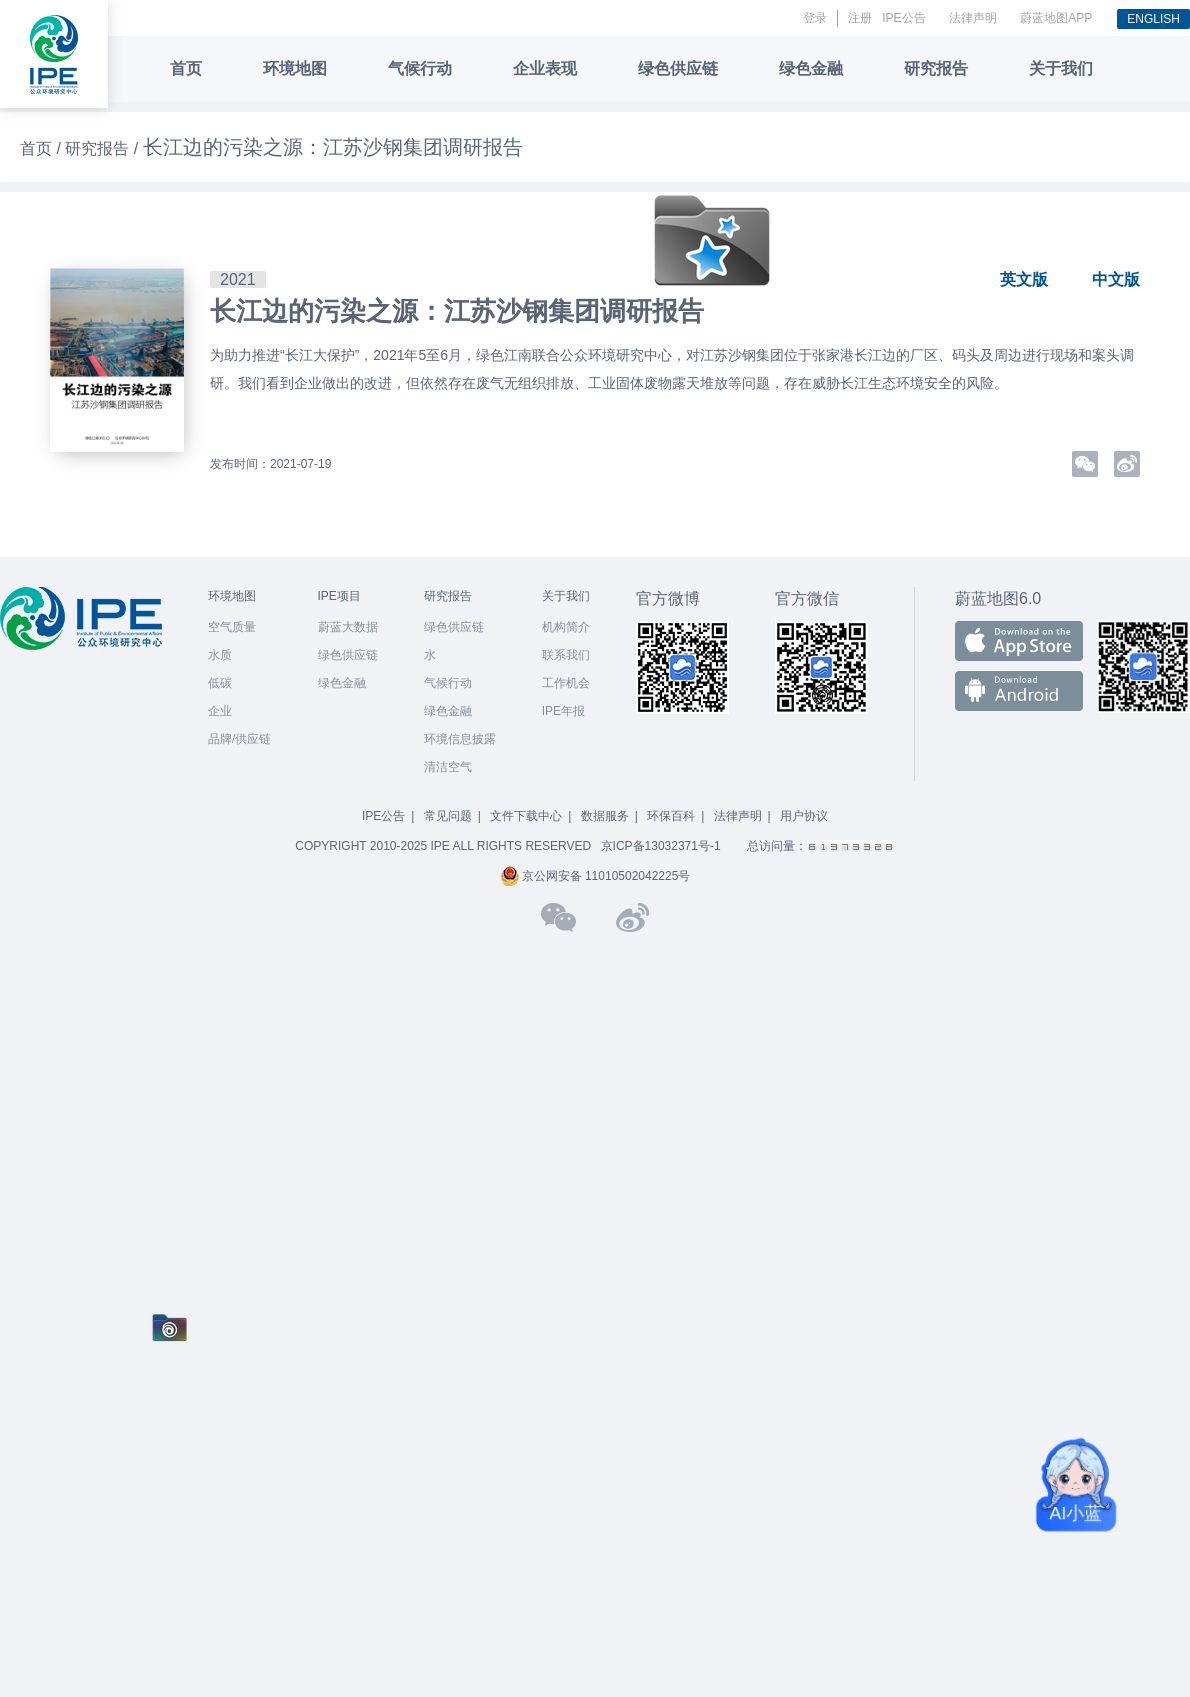  I want to click on open ubisoft connect game files folder, so click(169, 1328).